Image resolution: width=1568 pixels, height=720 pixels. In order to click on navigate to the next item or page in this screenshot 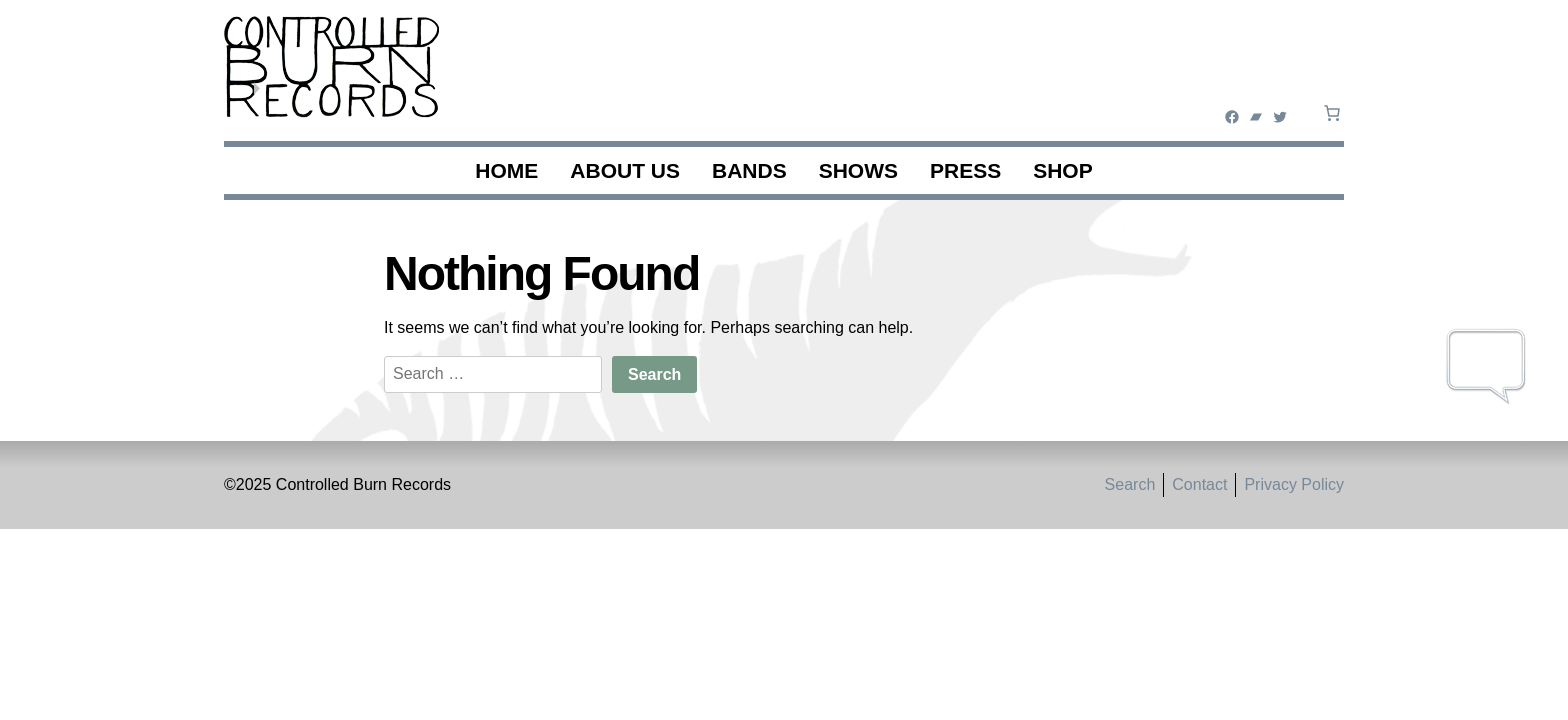, I will do `click(256, 88)`.